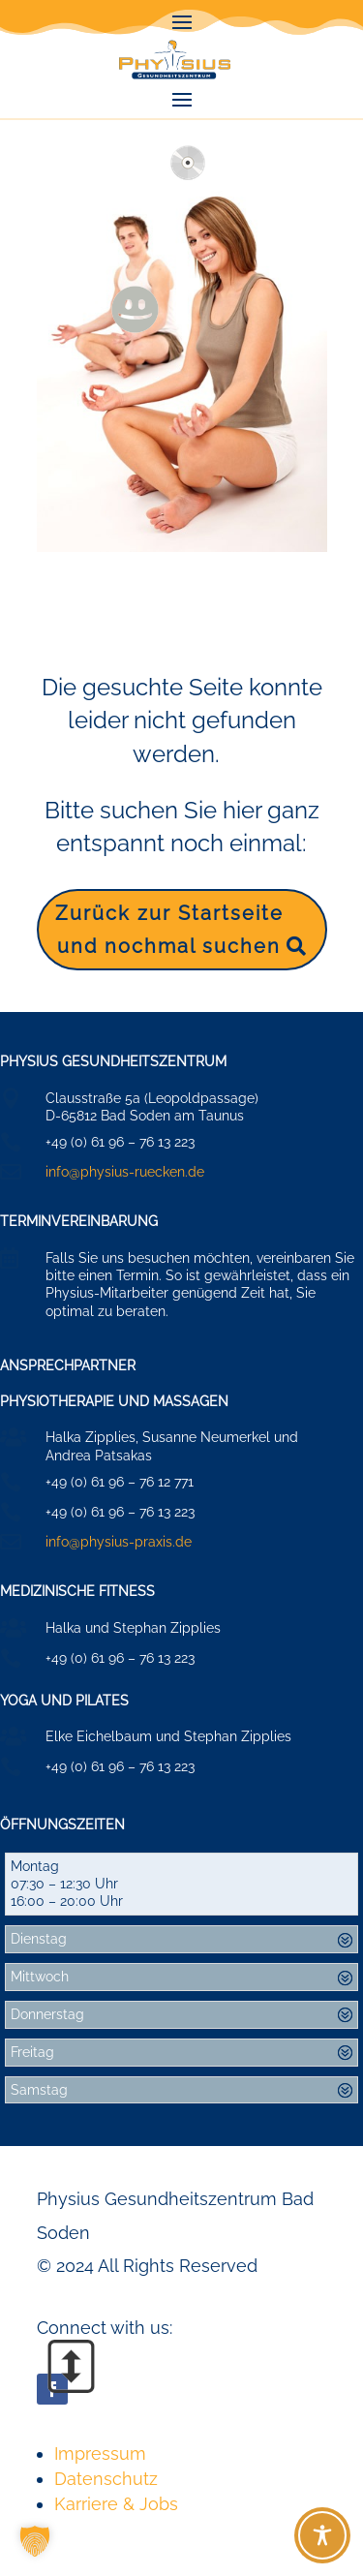 This screenshot has width=363, height=2576. Describe the element at coordinates (188, 163) in the screenshot. I see `access DVD-RW drive or disc` at that location.